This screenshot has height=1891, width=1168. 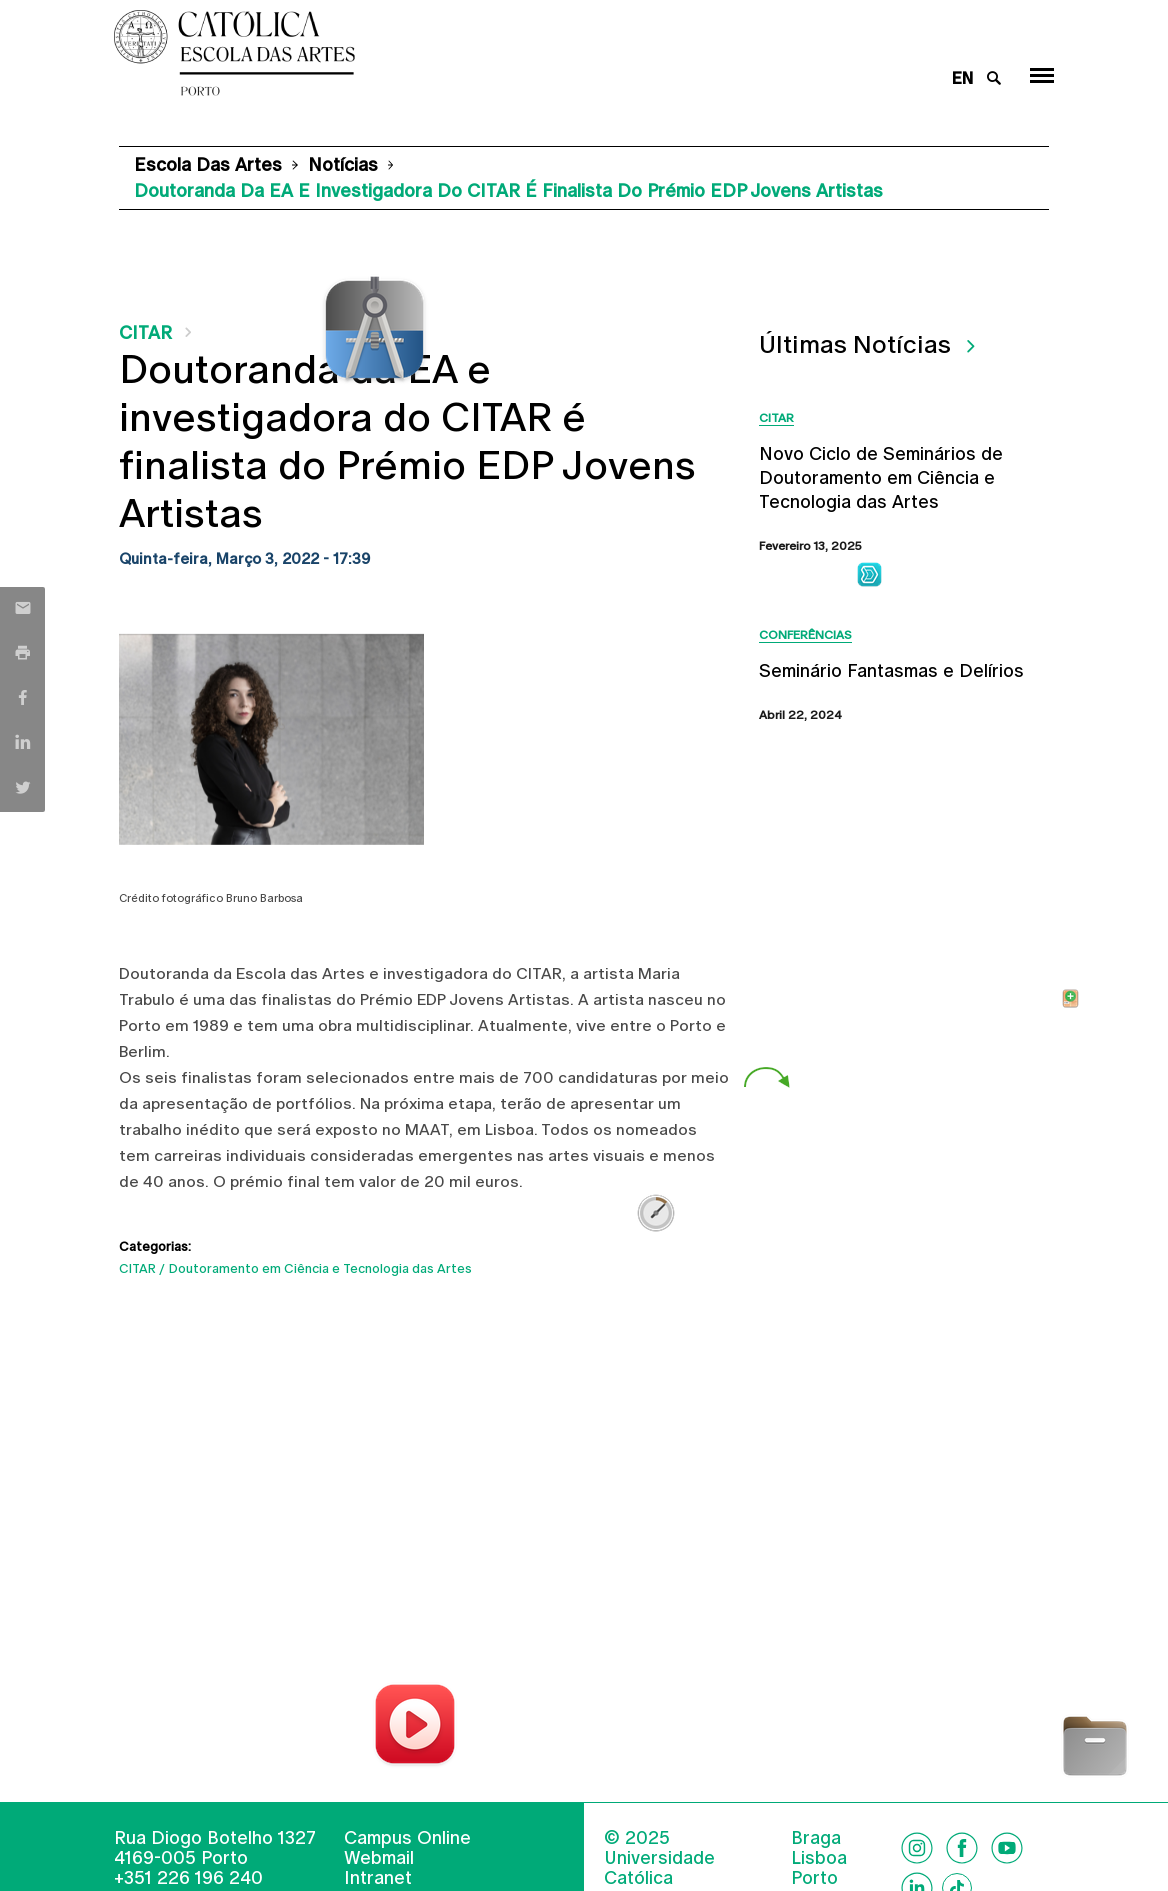 I want to click on add or install a new software package, so click(x=1070, y=998).